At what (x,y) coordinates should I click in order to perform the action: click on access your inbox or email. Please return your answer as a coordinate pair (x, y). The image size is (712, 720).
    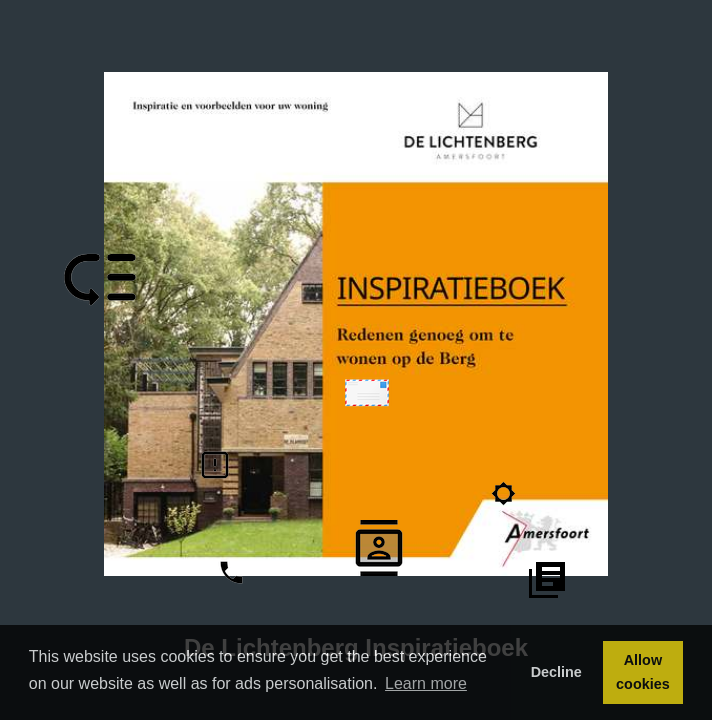
    Looking at the image, I should click on (367, 393).